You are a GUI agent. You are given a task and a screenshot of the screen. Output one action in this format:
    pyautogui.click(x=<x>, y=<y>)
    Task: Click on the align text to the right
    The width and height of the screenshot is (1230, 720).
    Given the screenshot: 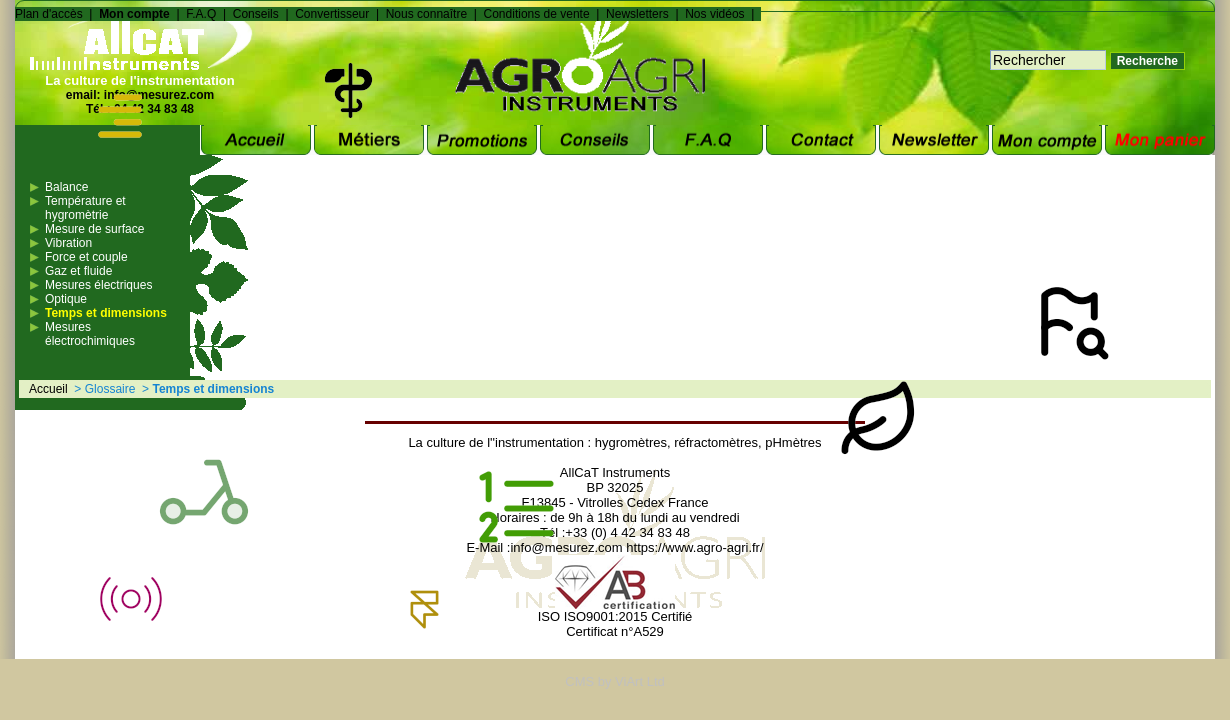 What is the action you would take?
    pyautogui.click(x=120, y=116)
    